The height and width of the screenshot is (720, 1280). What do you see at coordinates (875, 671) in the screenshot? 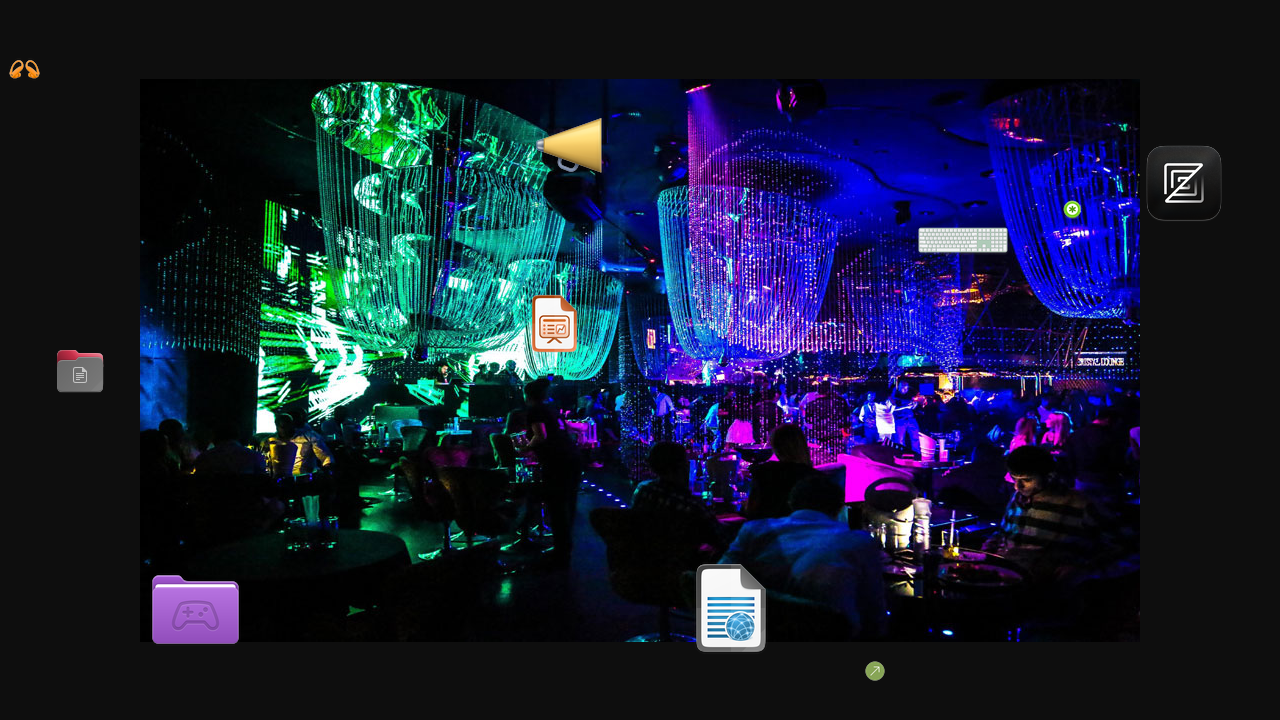
I see `indicates a symbolic link or shortcut to another file` at bounding box center [875, 671].